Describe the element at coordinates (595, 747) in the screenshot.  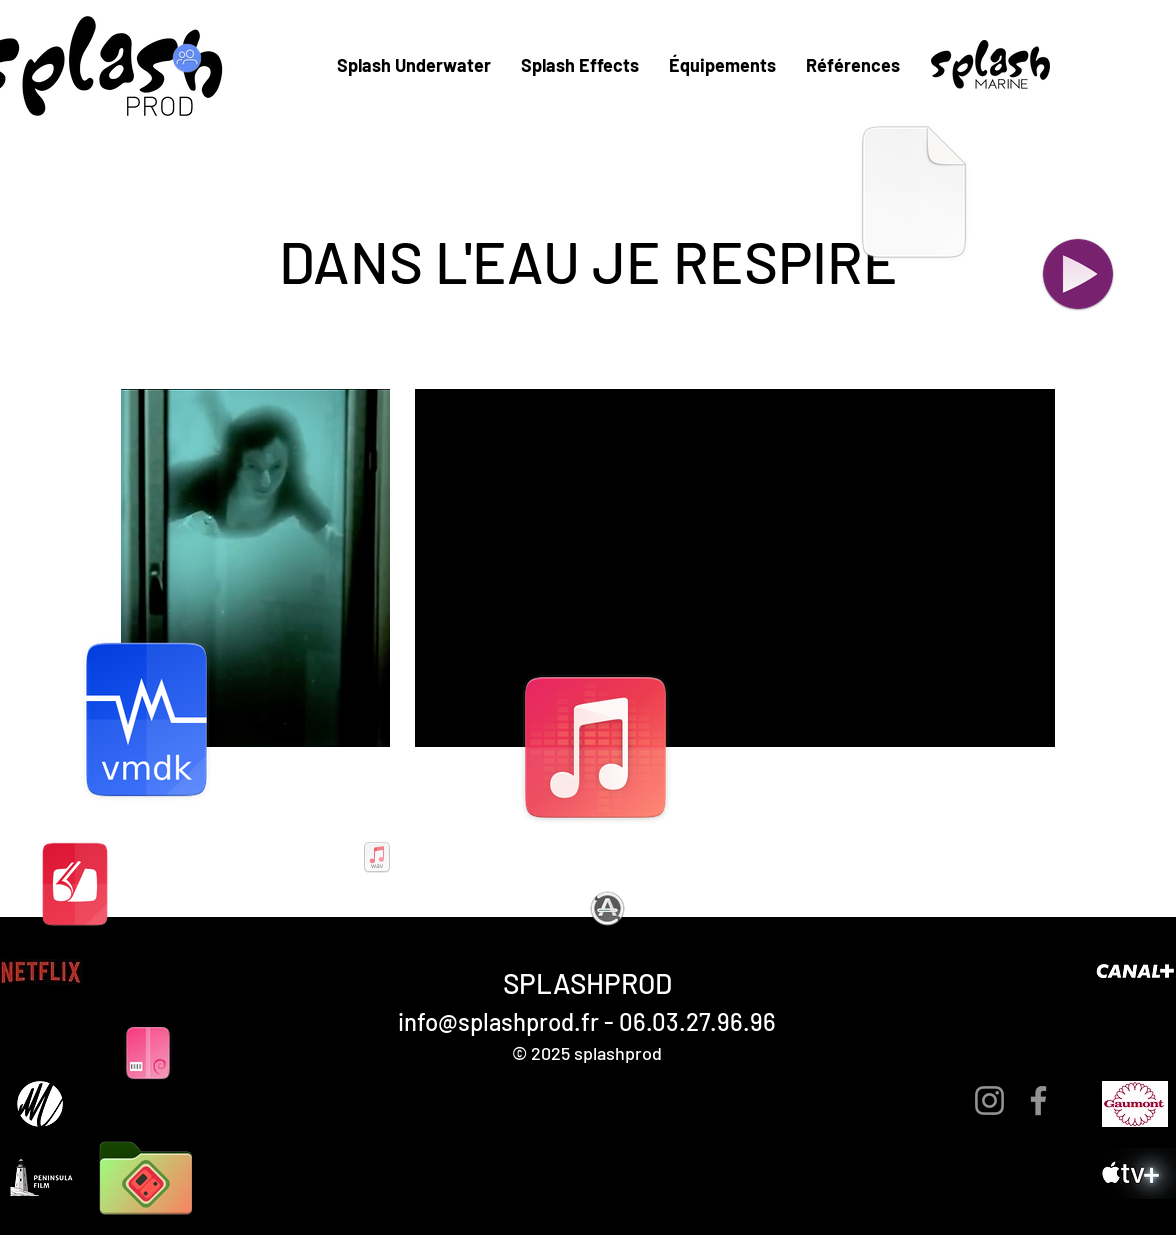
I see `open the gnome music app` at that location.